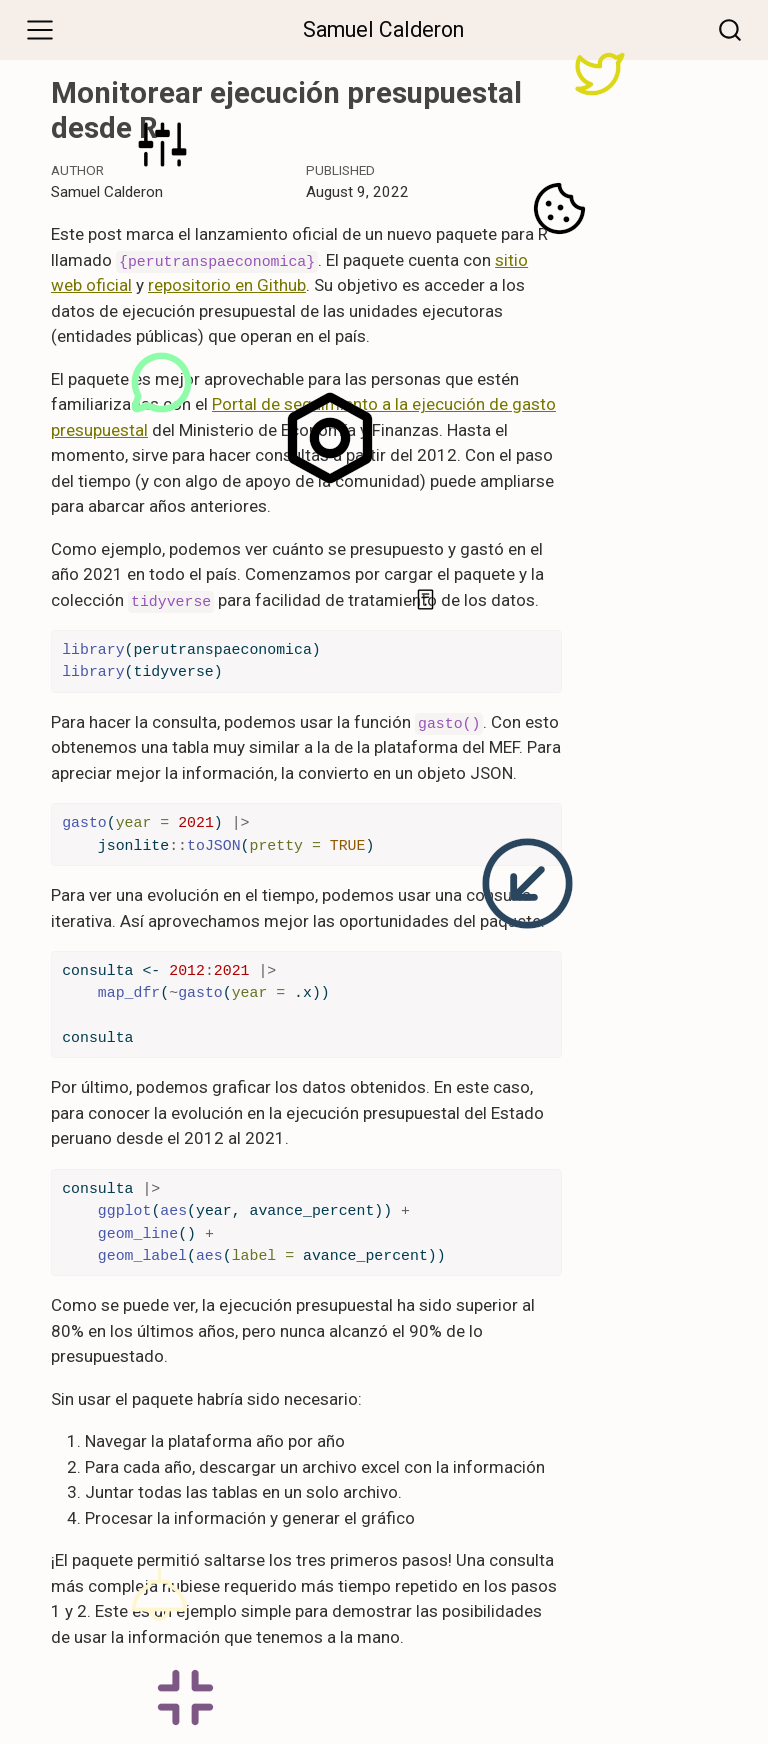 This screenshot has height=1744, width=768. Describe the element at coordinates (185, 1697) in the screenshot. I see `exit fullscreen mode` at that location.